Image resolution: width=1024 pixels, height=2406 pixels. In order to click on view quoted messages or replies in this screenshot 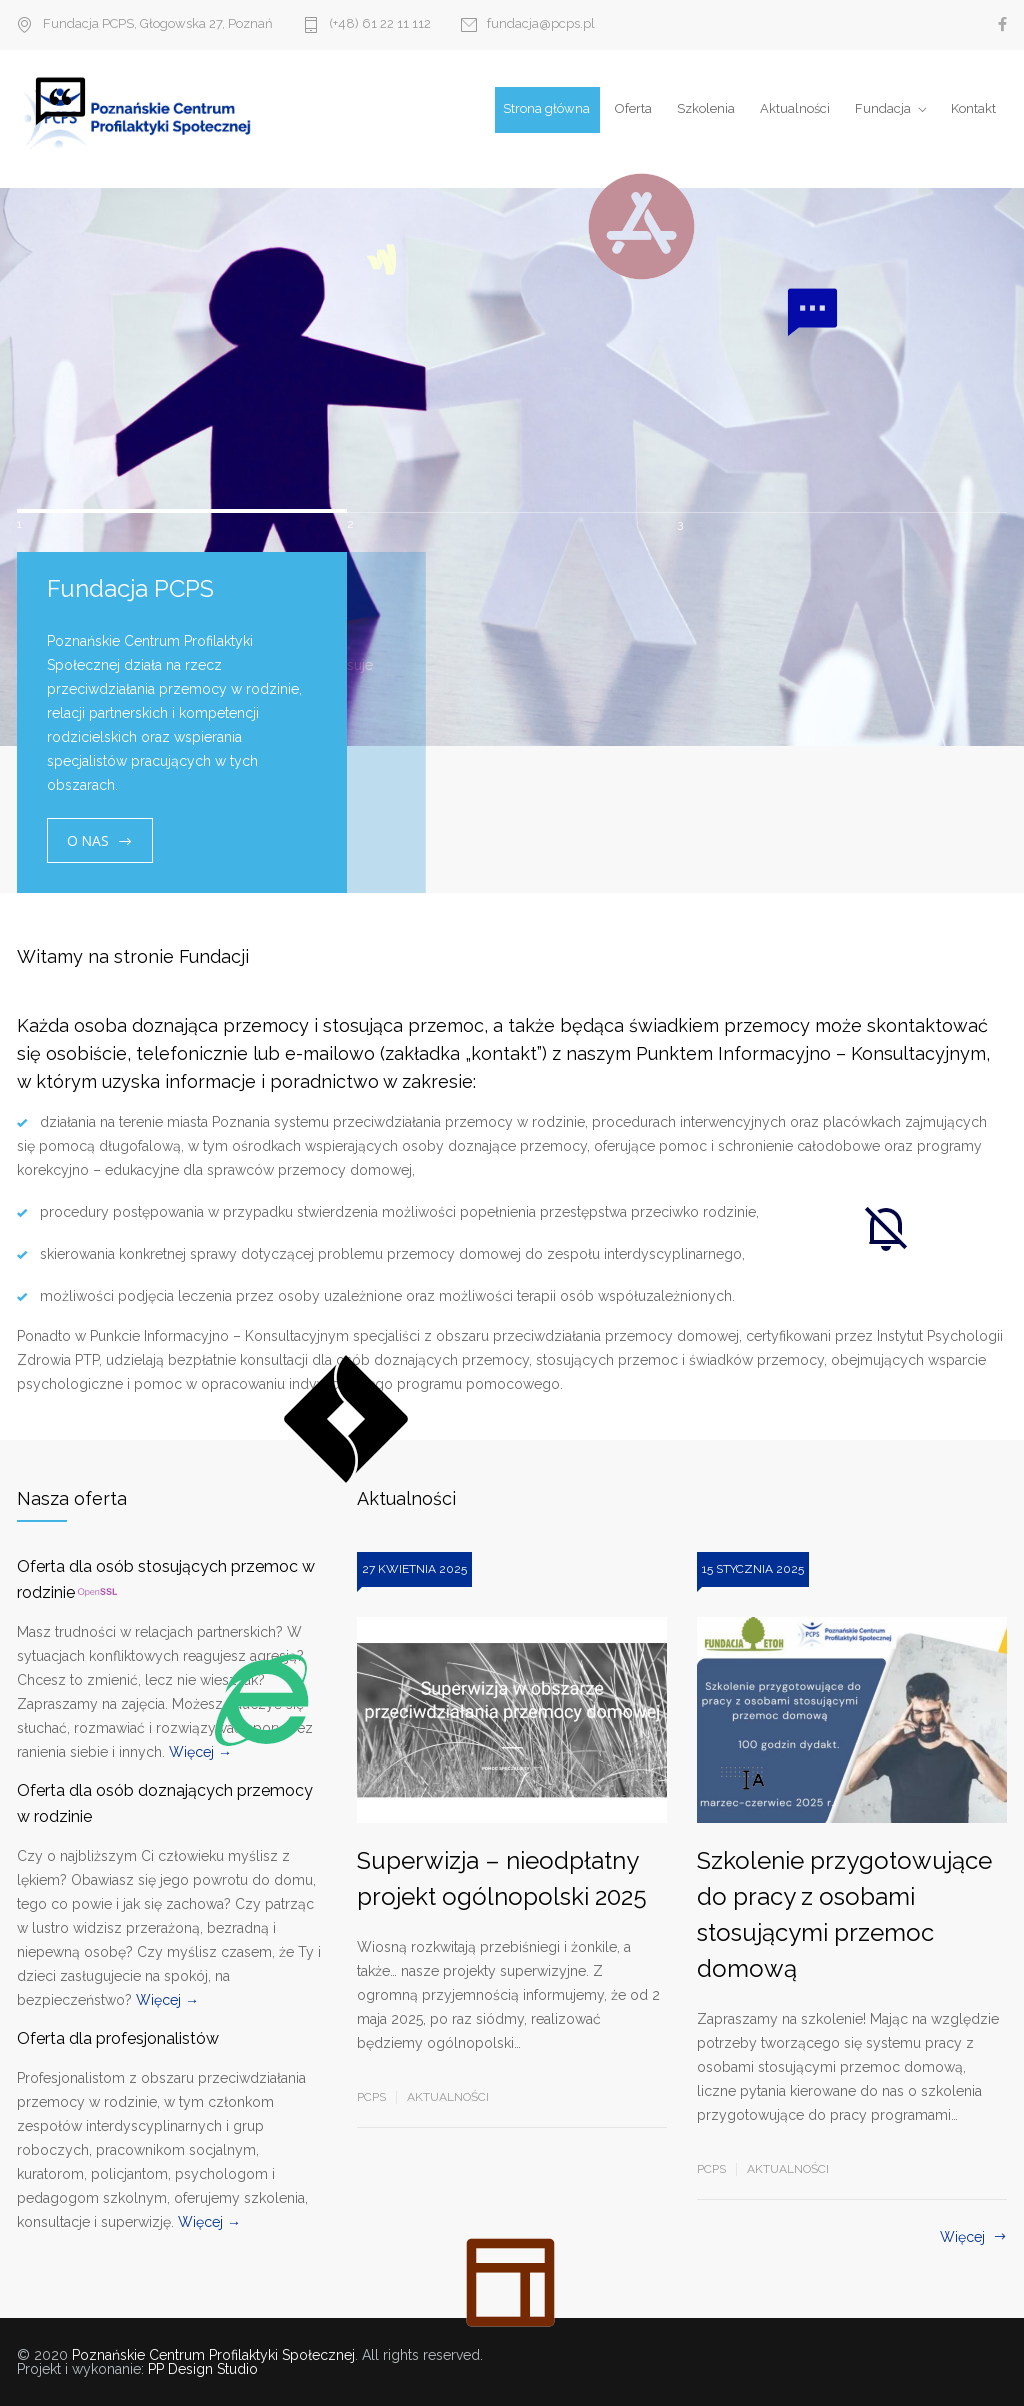, I will do `click(60, 99)`.